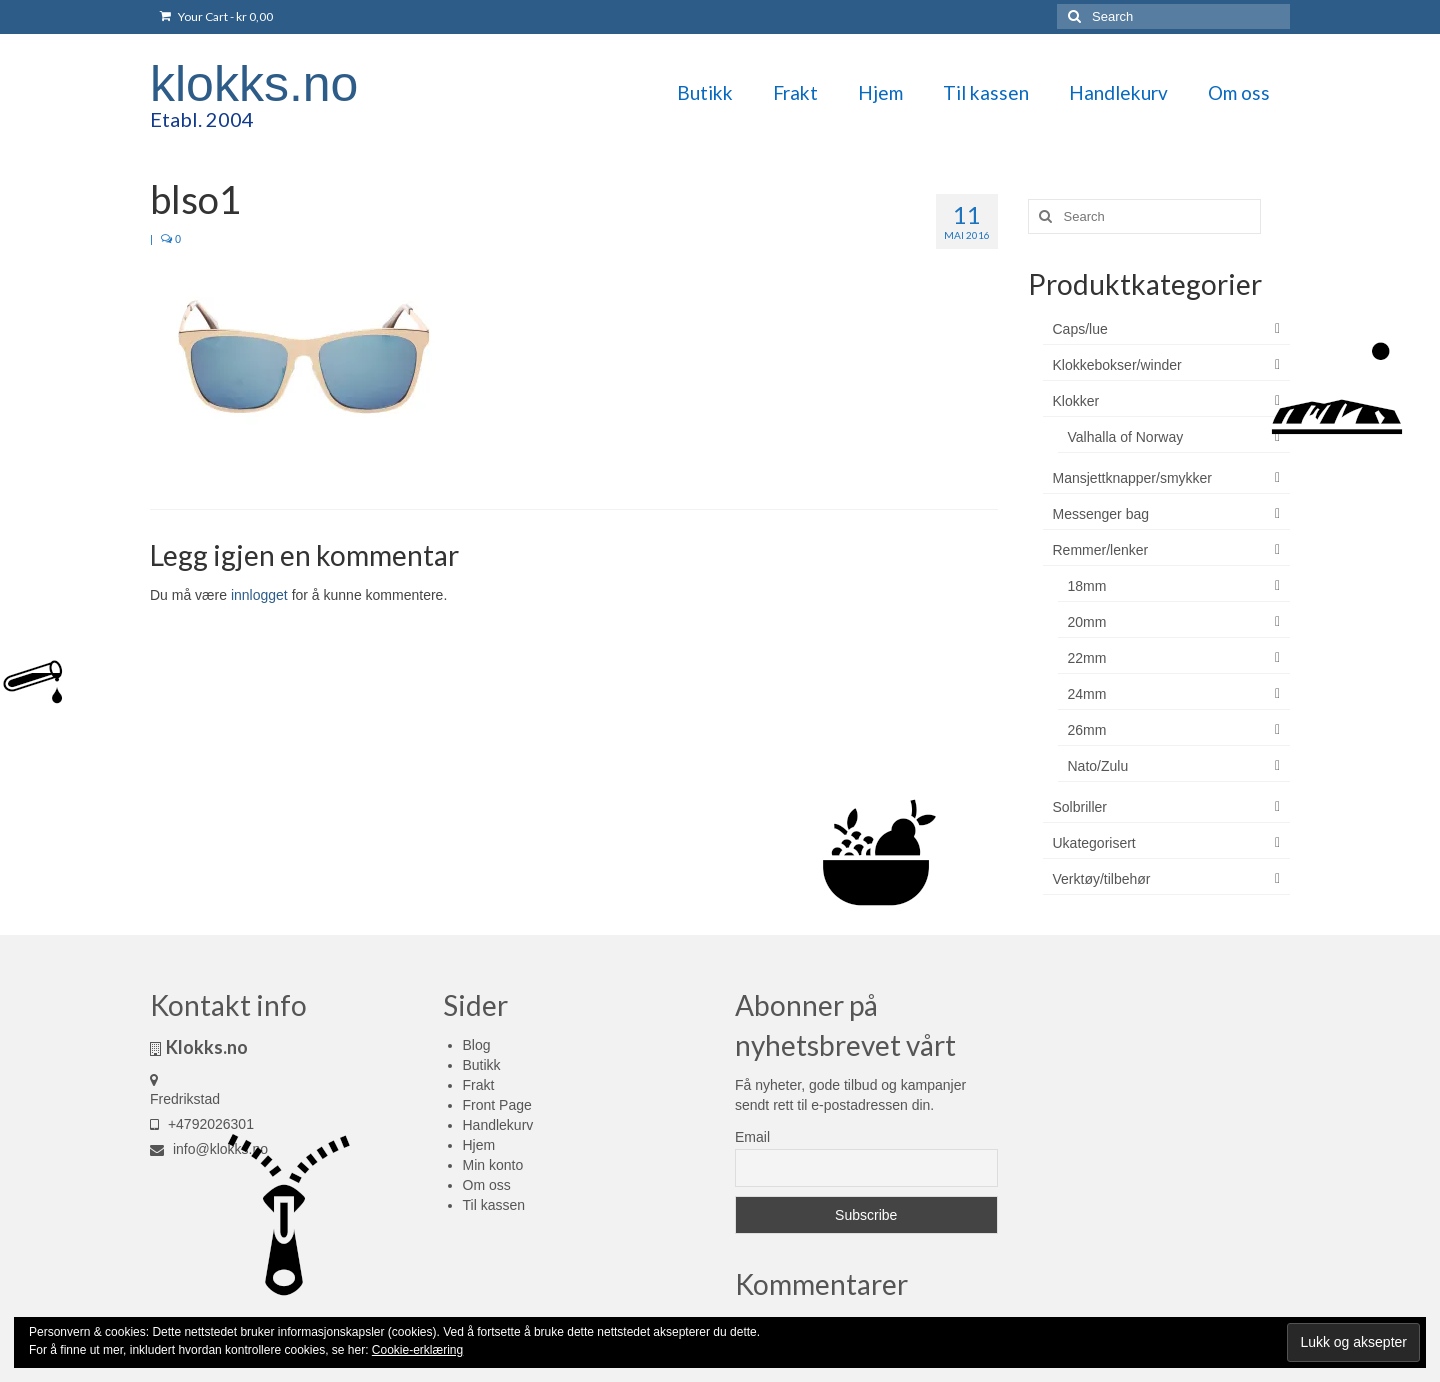 The height and width of the screenshot is (1382, 1440). Describe the element at coordinates (879, 852) in the screenshot. I see `view healthy food or nutrition options` at that location.